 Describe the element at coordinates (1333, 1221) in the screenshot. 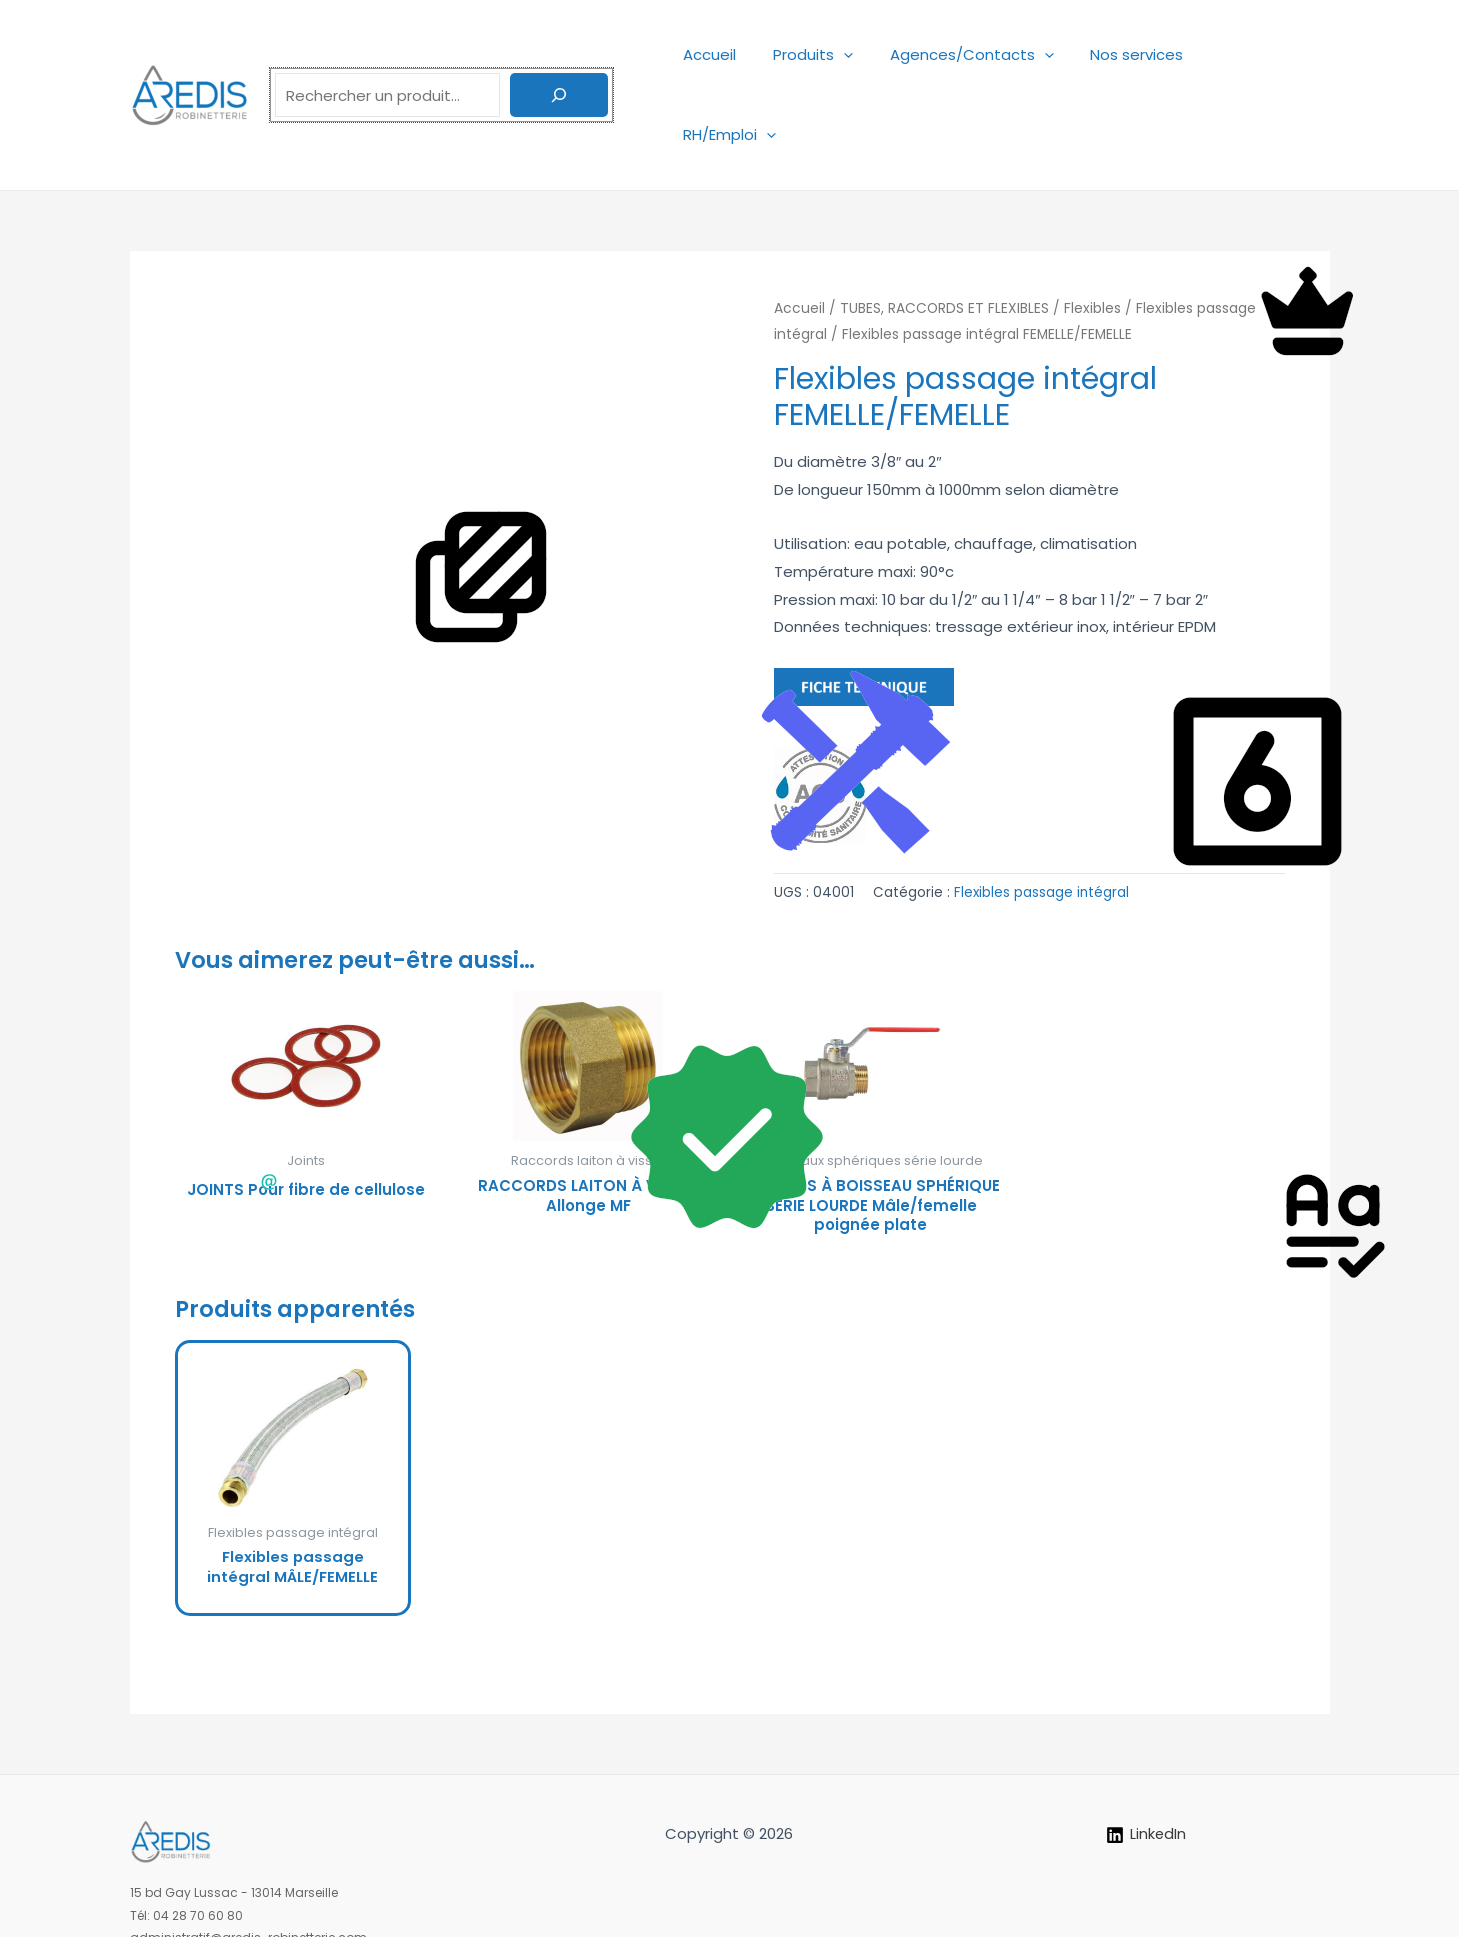

I see `check spelling and grammar` at that location.